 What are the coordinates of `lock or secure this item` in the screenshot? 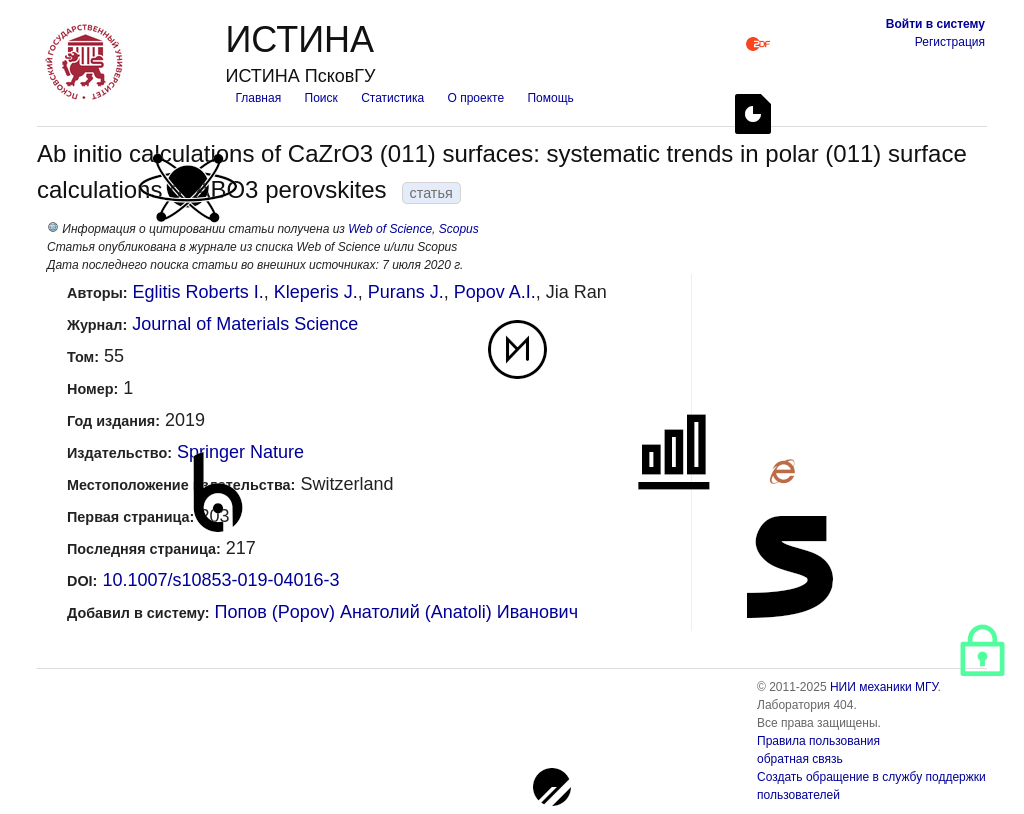 It's located at (982, 651).